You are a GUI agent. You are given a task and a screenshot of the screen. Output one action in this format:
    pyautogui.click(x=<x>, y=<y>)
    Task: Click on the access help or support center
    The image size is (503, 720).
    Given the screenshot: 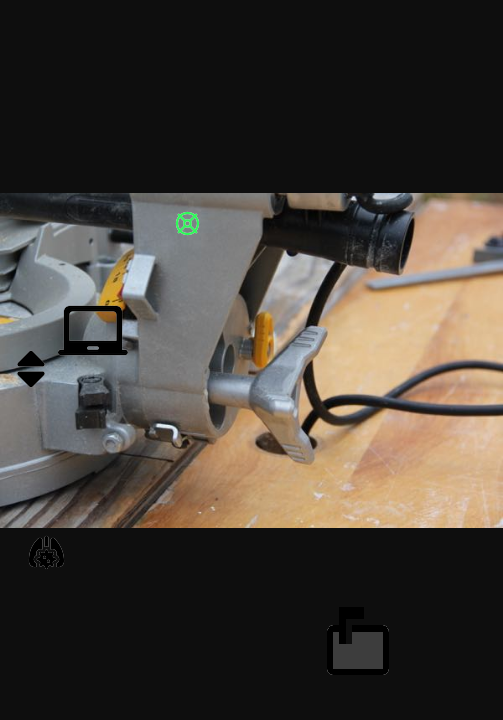 What is the action you would take?
    pyautogui.click(x=187, y=223)
    